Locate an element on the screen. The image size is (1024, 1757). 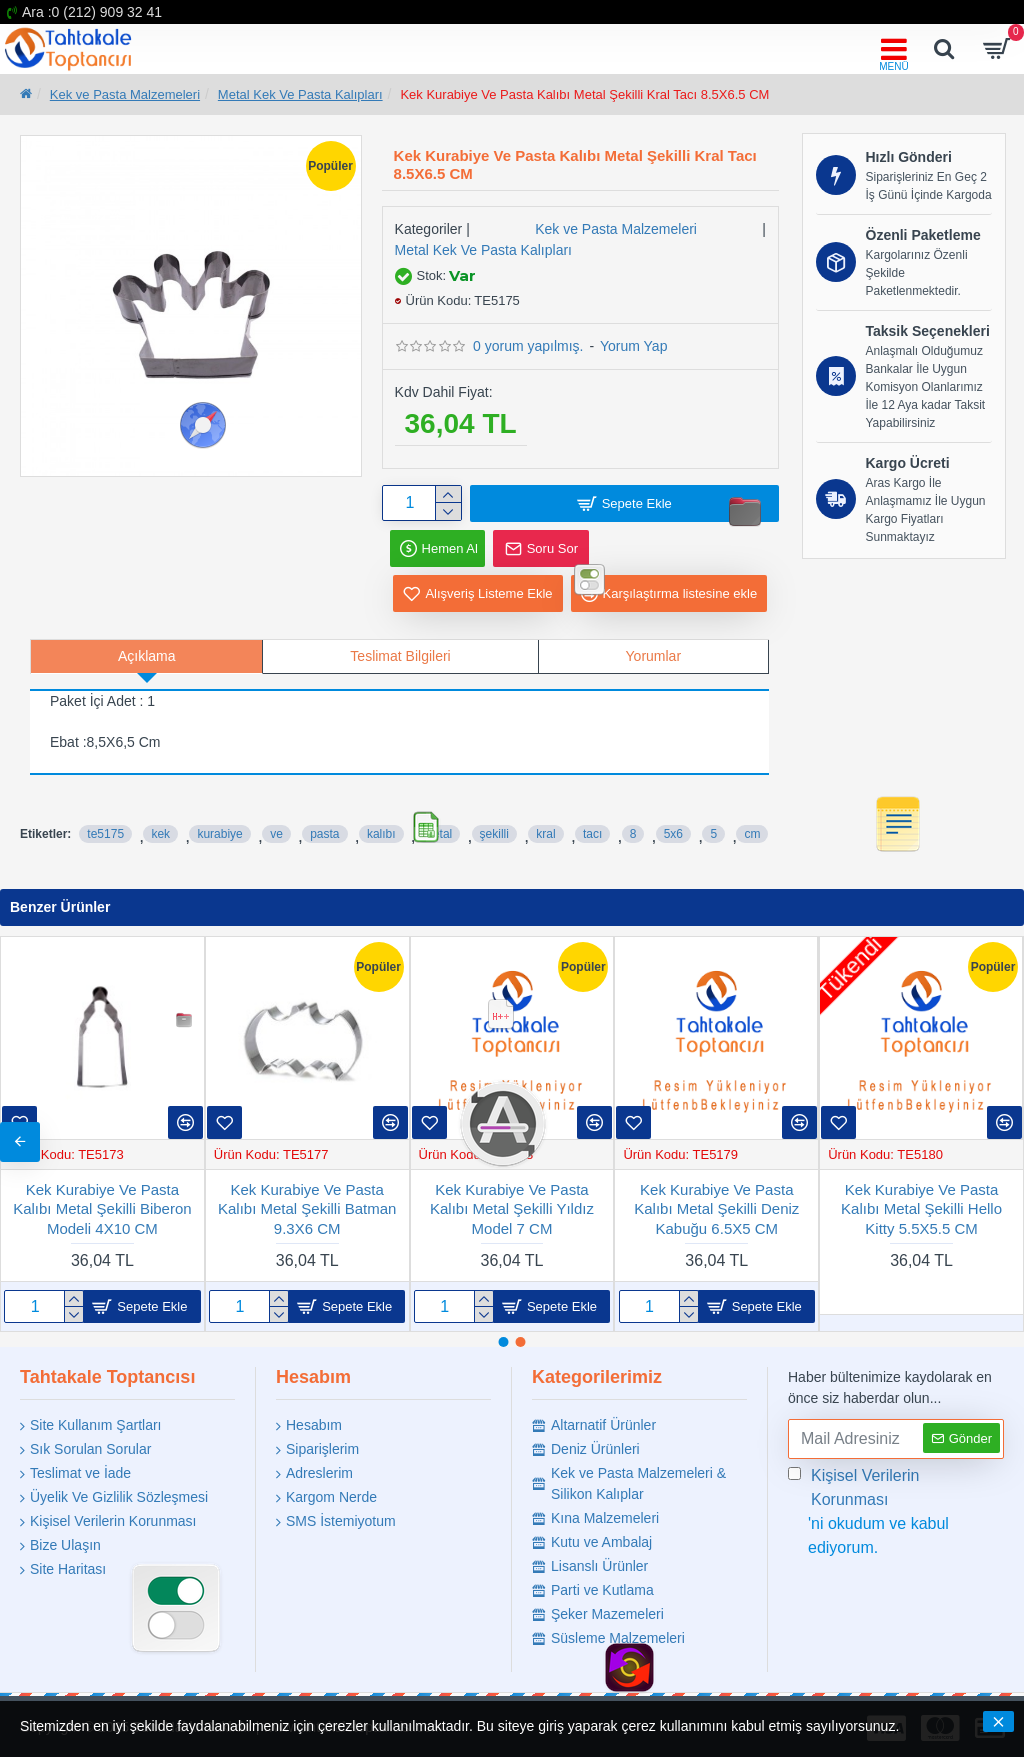
open a folder or directory is located at coordinates (745, 511).